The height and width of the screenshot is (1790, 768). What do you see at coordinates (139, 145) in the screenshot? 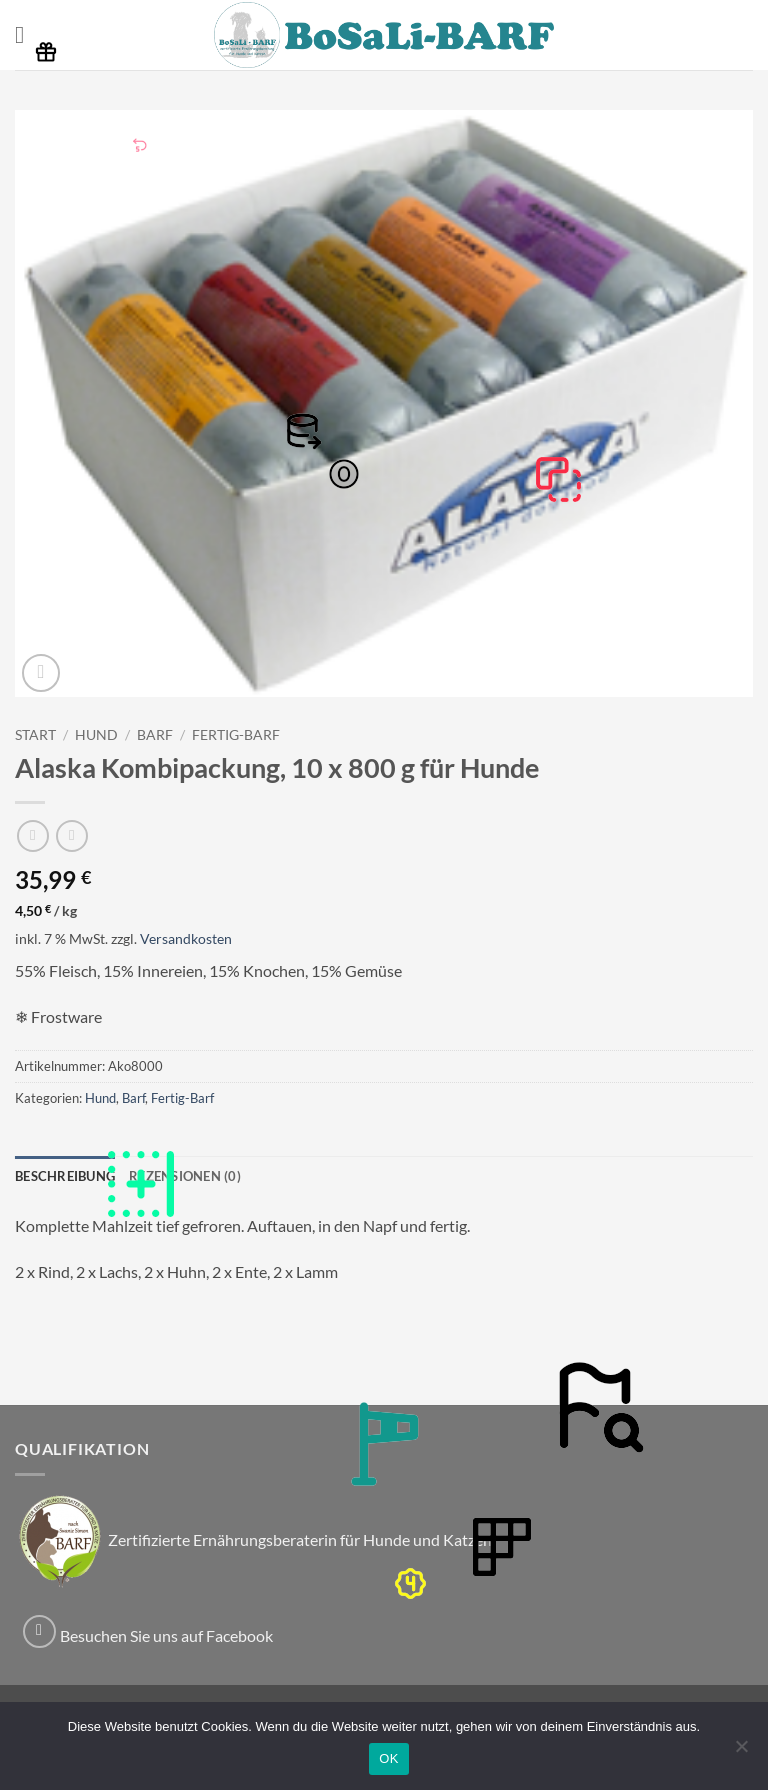
I see `rewind media by 5 seconds` at bounding box center [139, 145].